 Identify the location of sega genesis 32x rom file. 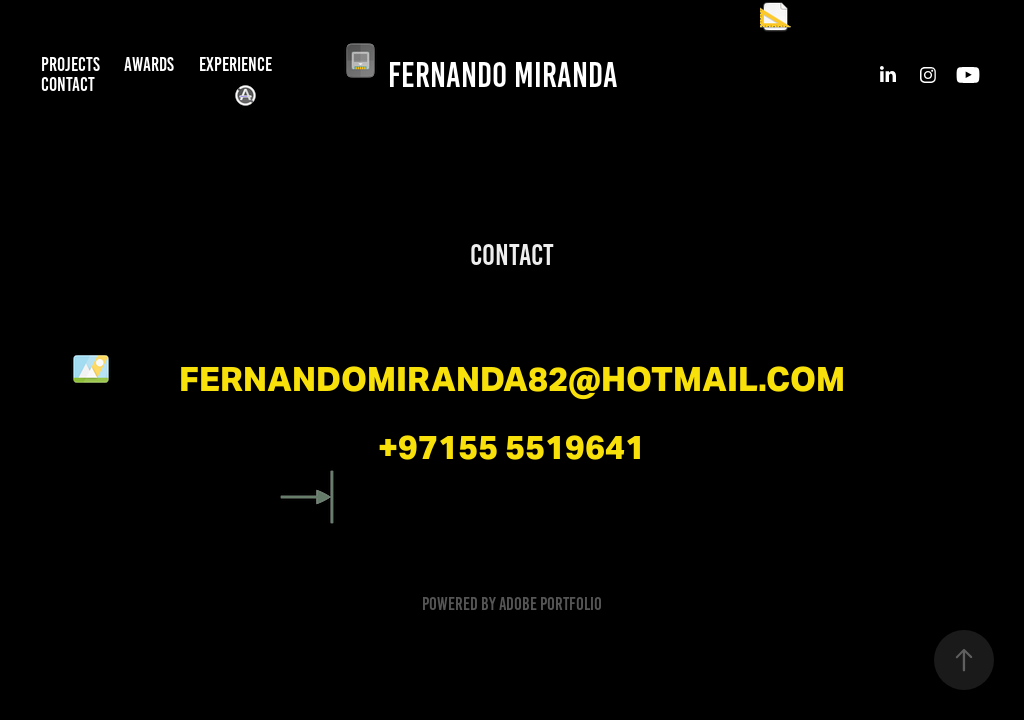
(360, 60).